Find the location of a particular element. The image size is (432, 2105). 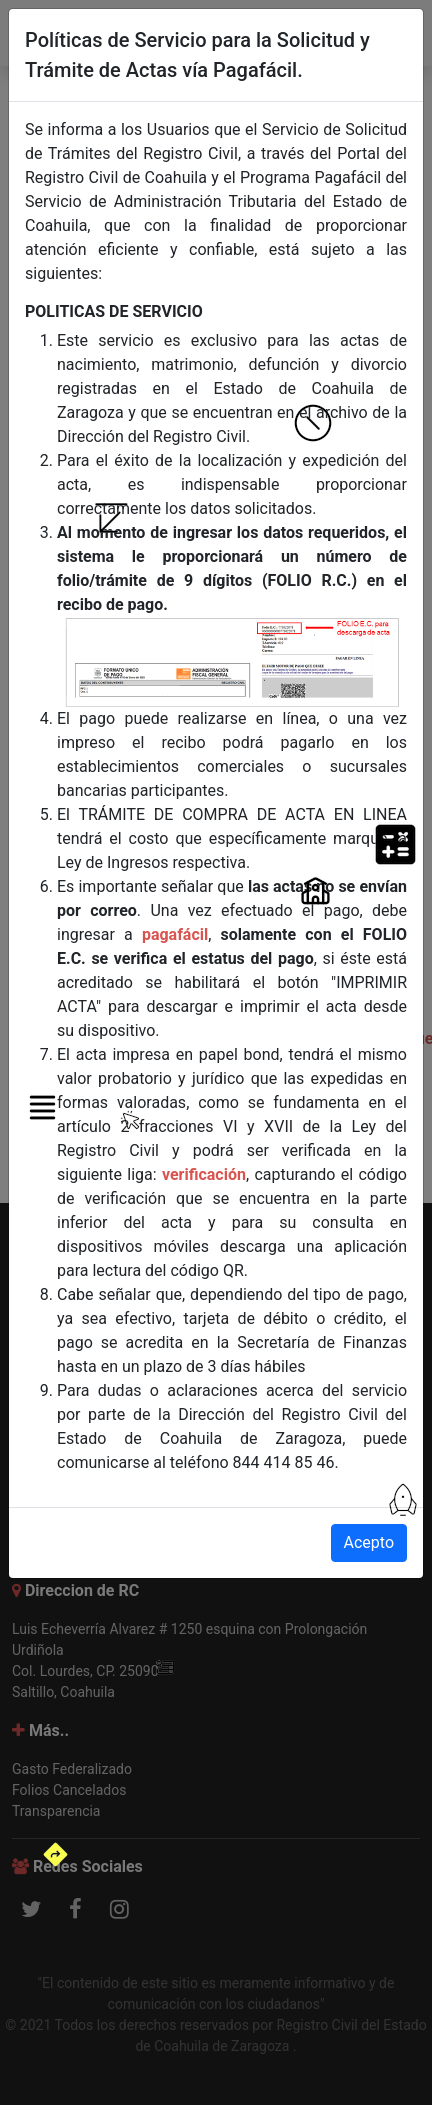

click or tap to interact is located at coordinates (131, 1121).